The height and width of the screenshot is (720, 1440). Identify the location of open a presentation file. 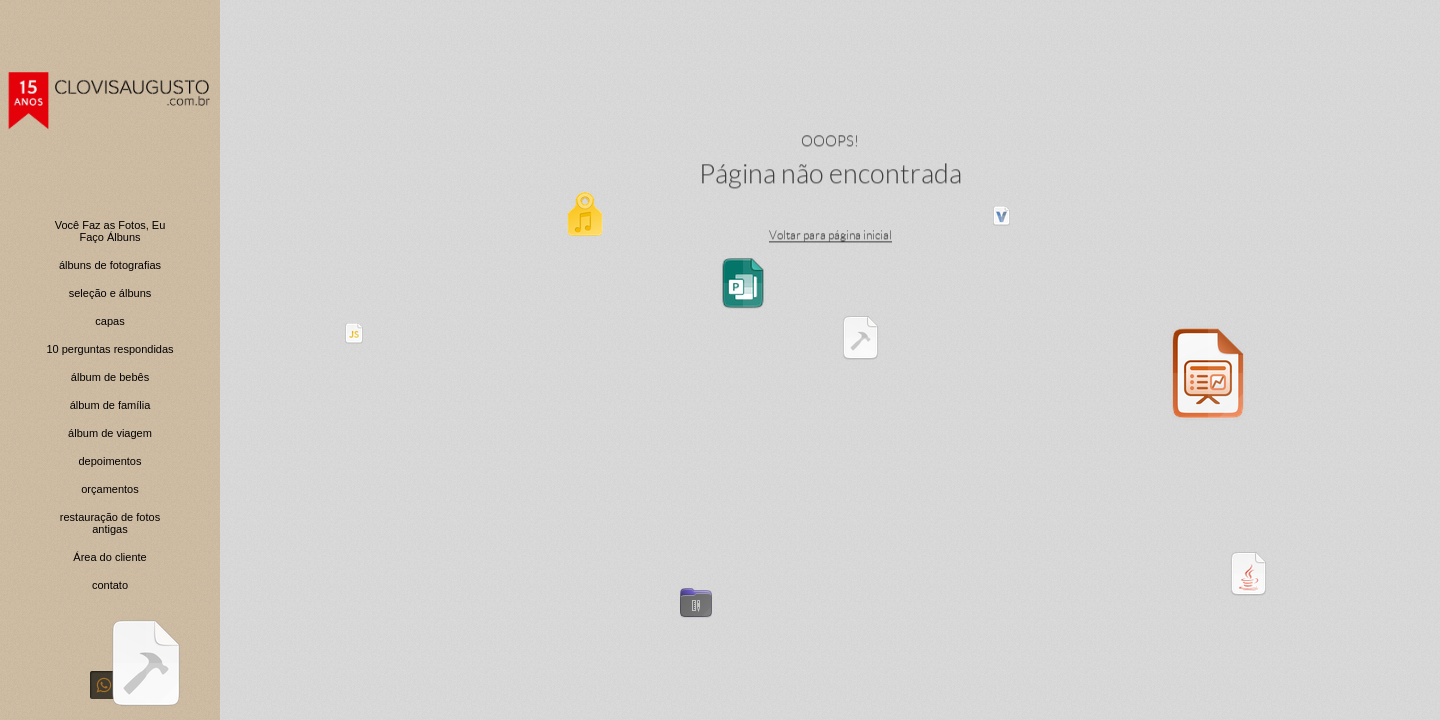
(1208, 373).